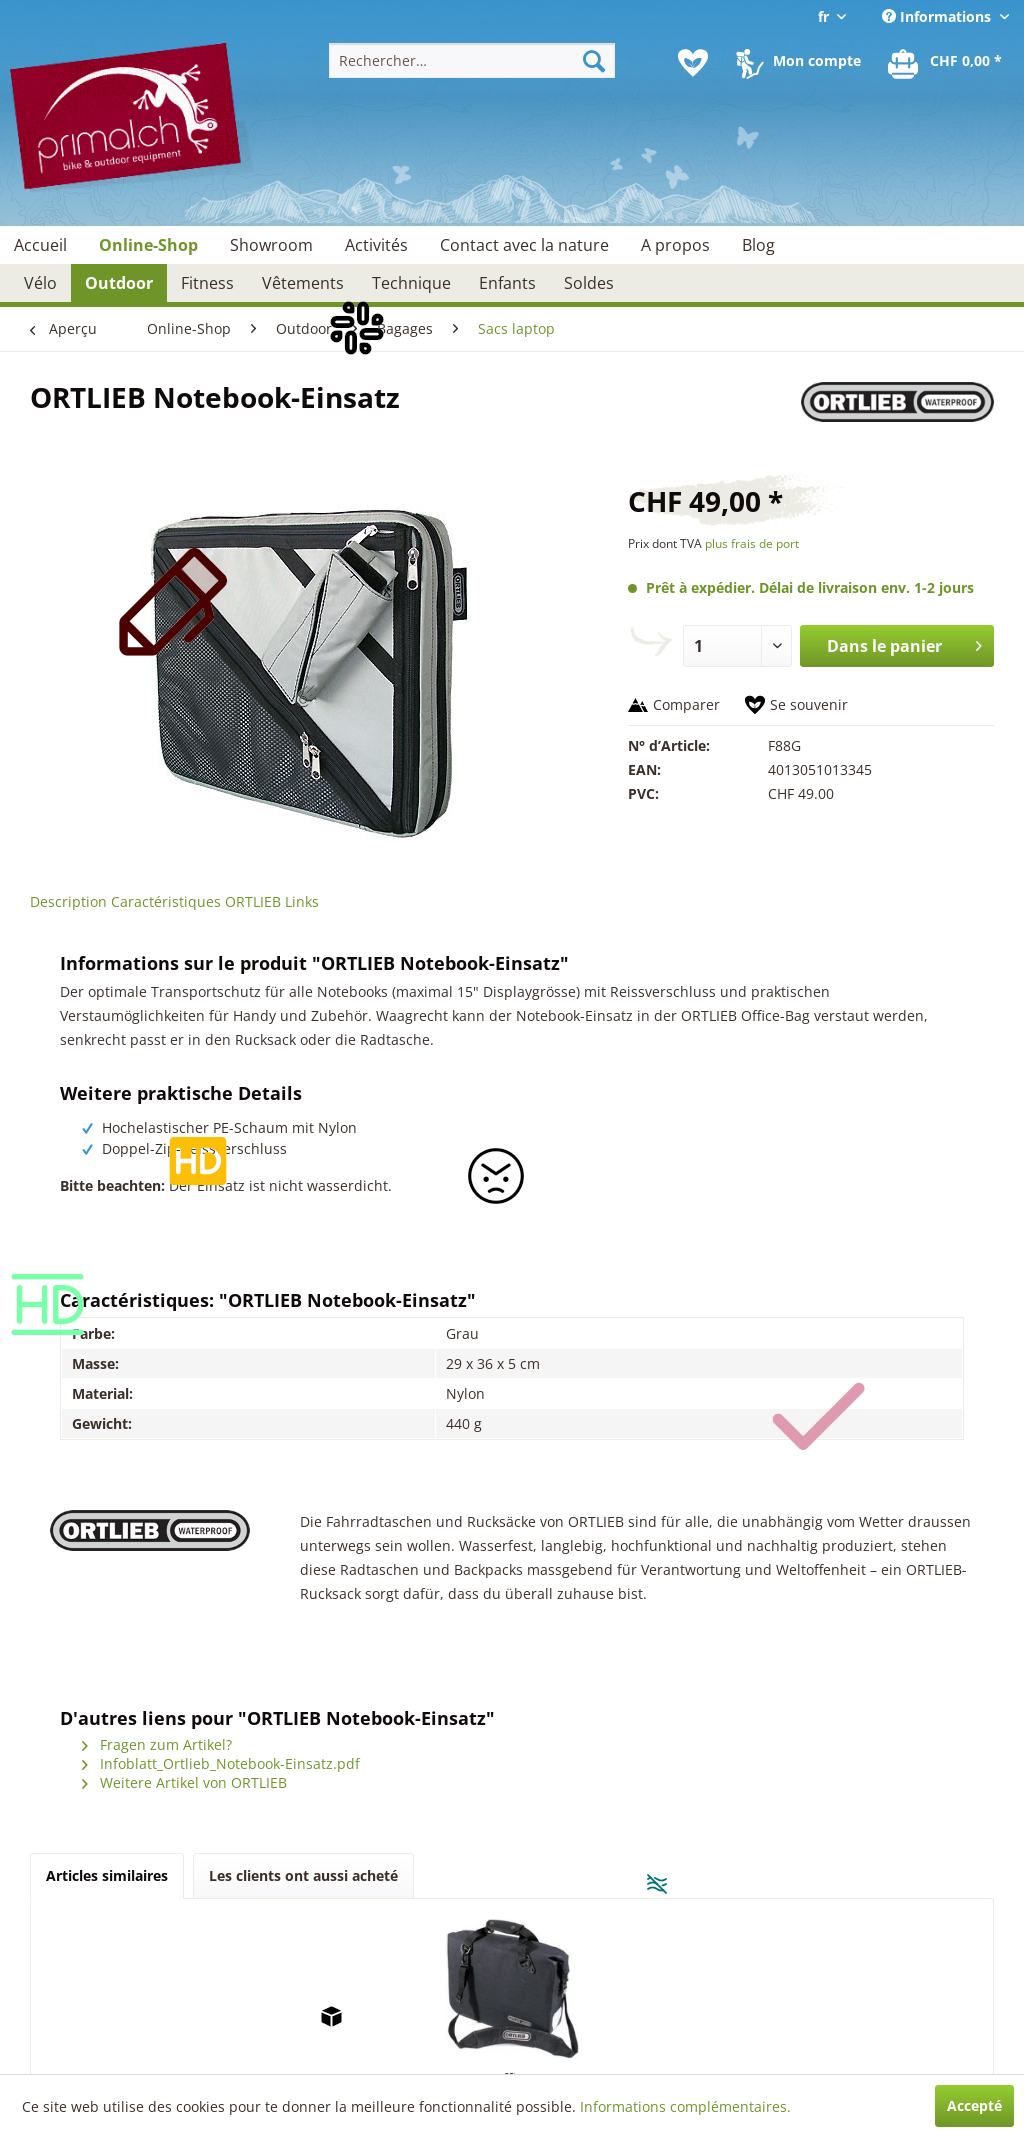 This screenshot has height=2138, width=1024. I want to click on edit or modify content, so click(171, 604).